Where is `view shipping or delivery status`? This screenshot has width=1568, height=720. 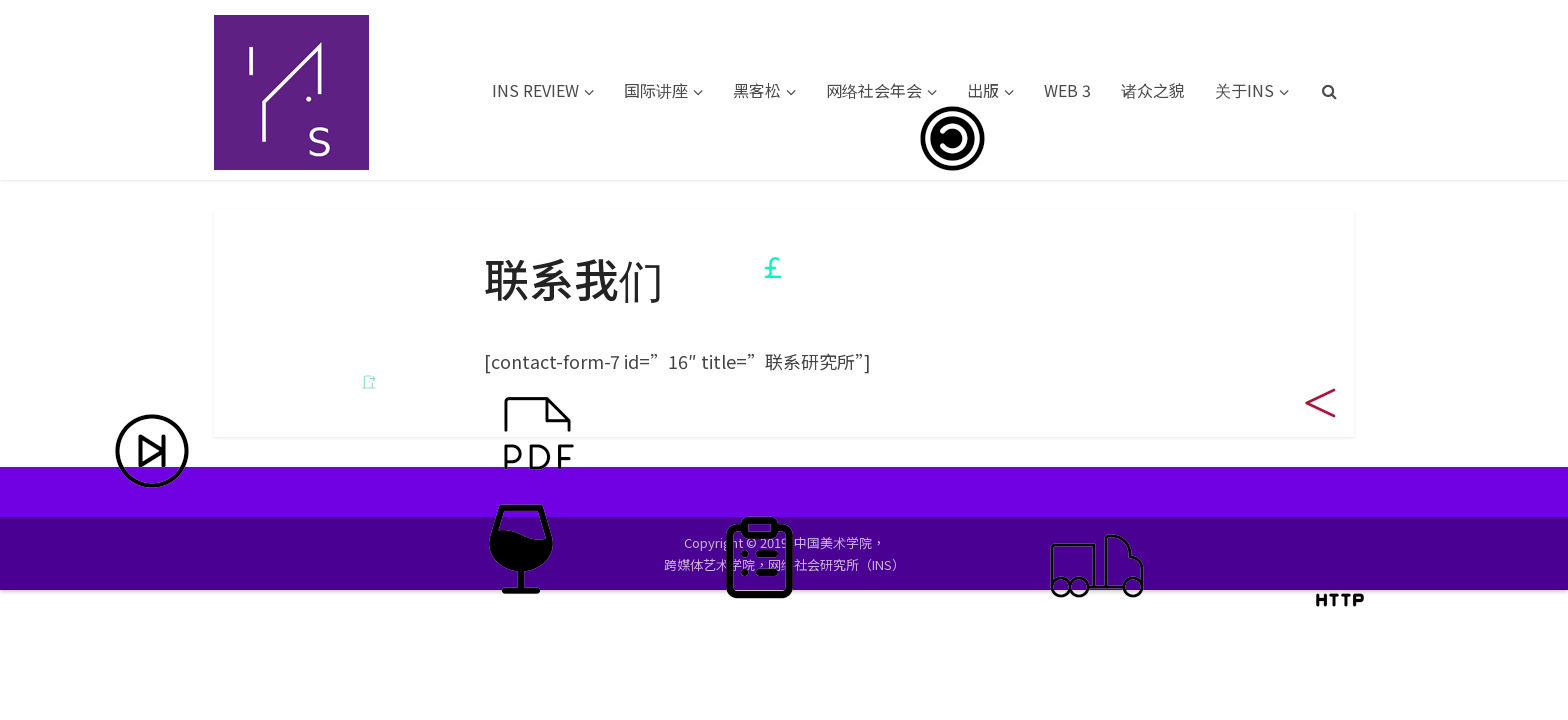 view shipping or delivery status is located at coordinates (1097, 566).